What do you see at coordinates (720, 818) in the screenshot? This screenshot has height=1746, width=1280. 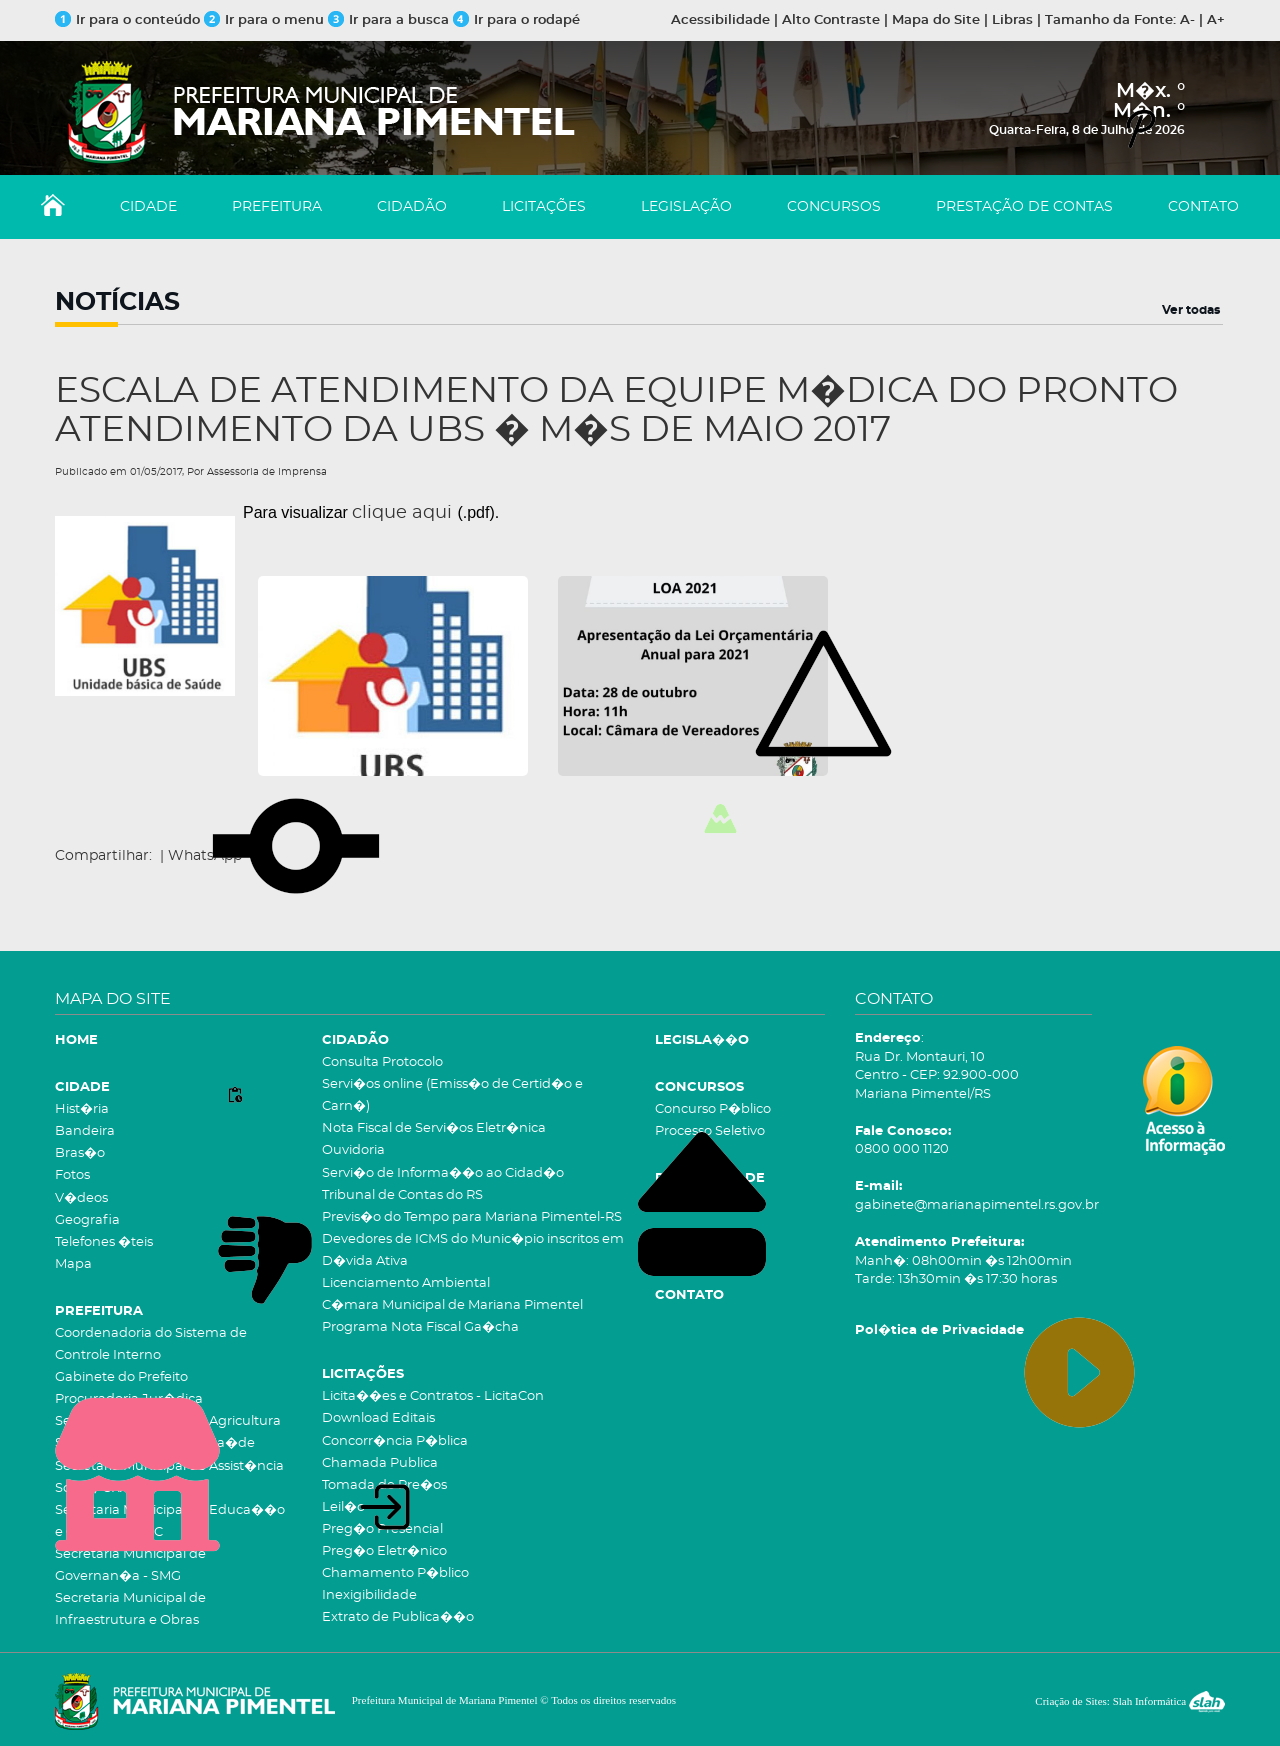 I see `view outdoor or nature-related content` at bounding box center [720, 818].